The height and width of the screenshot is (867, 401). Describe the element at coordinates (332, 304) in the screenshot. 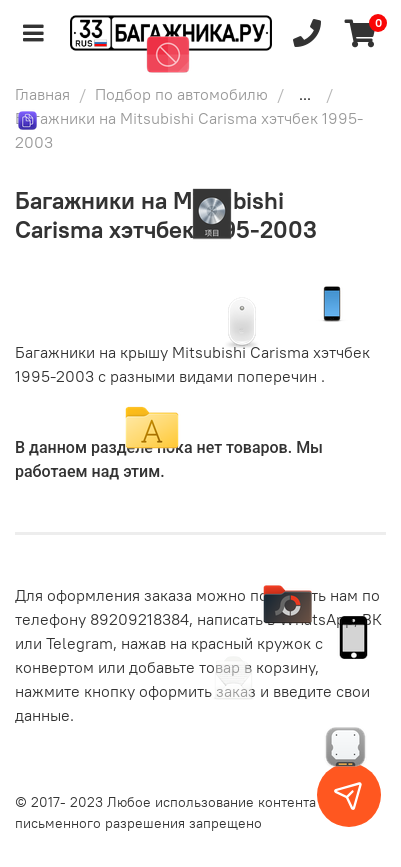

I see `iPhone SE device icon for system identification` at that location.